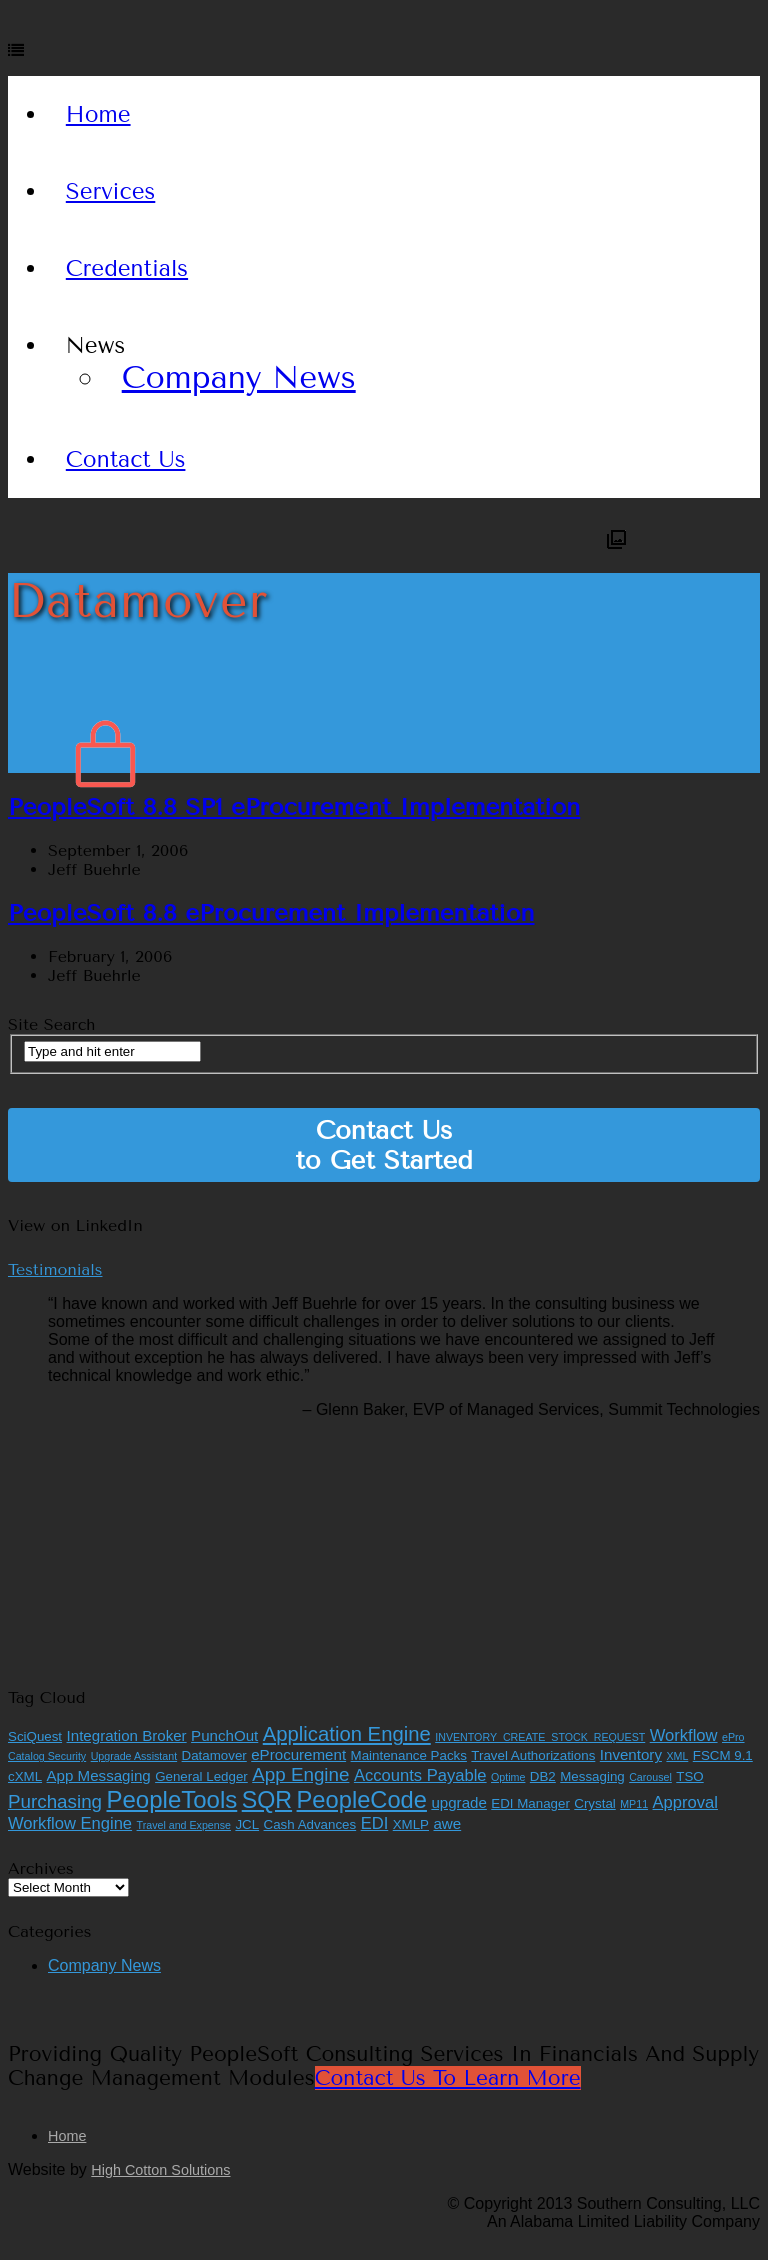 This screenshot has width=768, height=2260. What do you see at coordinates (105, 757) in the screenshot?
I see `lock or secure this item` at bounding box center [105, 757].